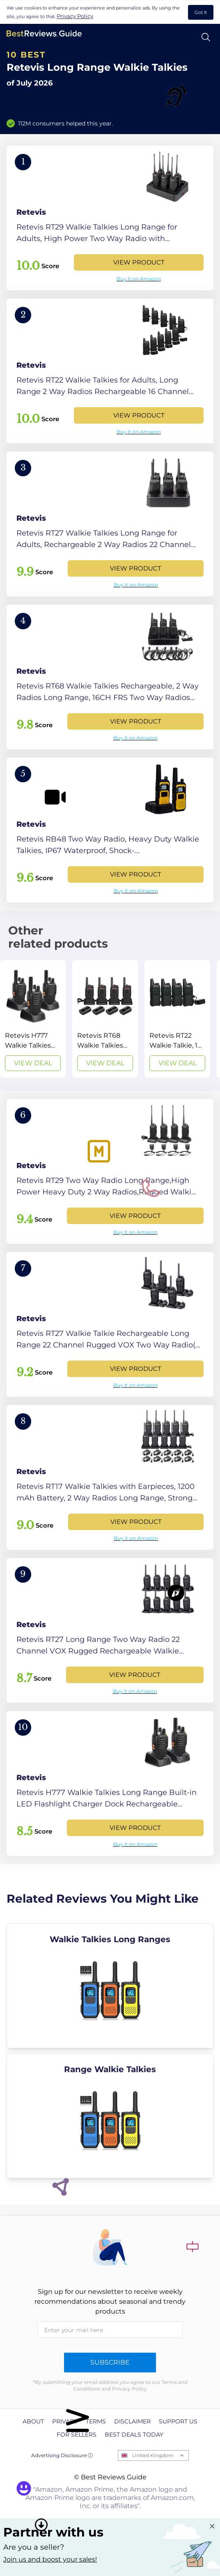 This screenshot has width=220, height=2576. What do you see at coordinates (176, 95) in the screenshot?
I see `indicates assistive listening systems available` at bounding box center [176, 95].